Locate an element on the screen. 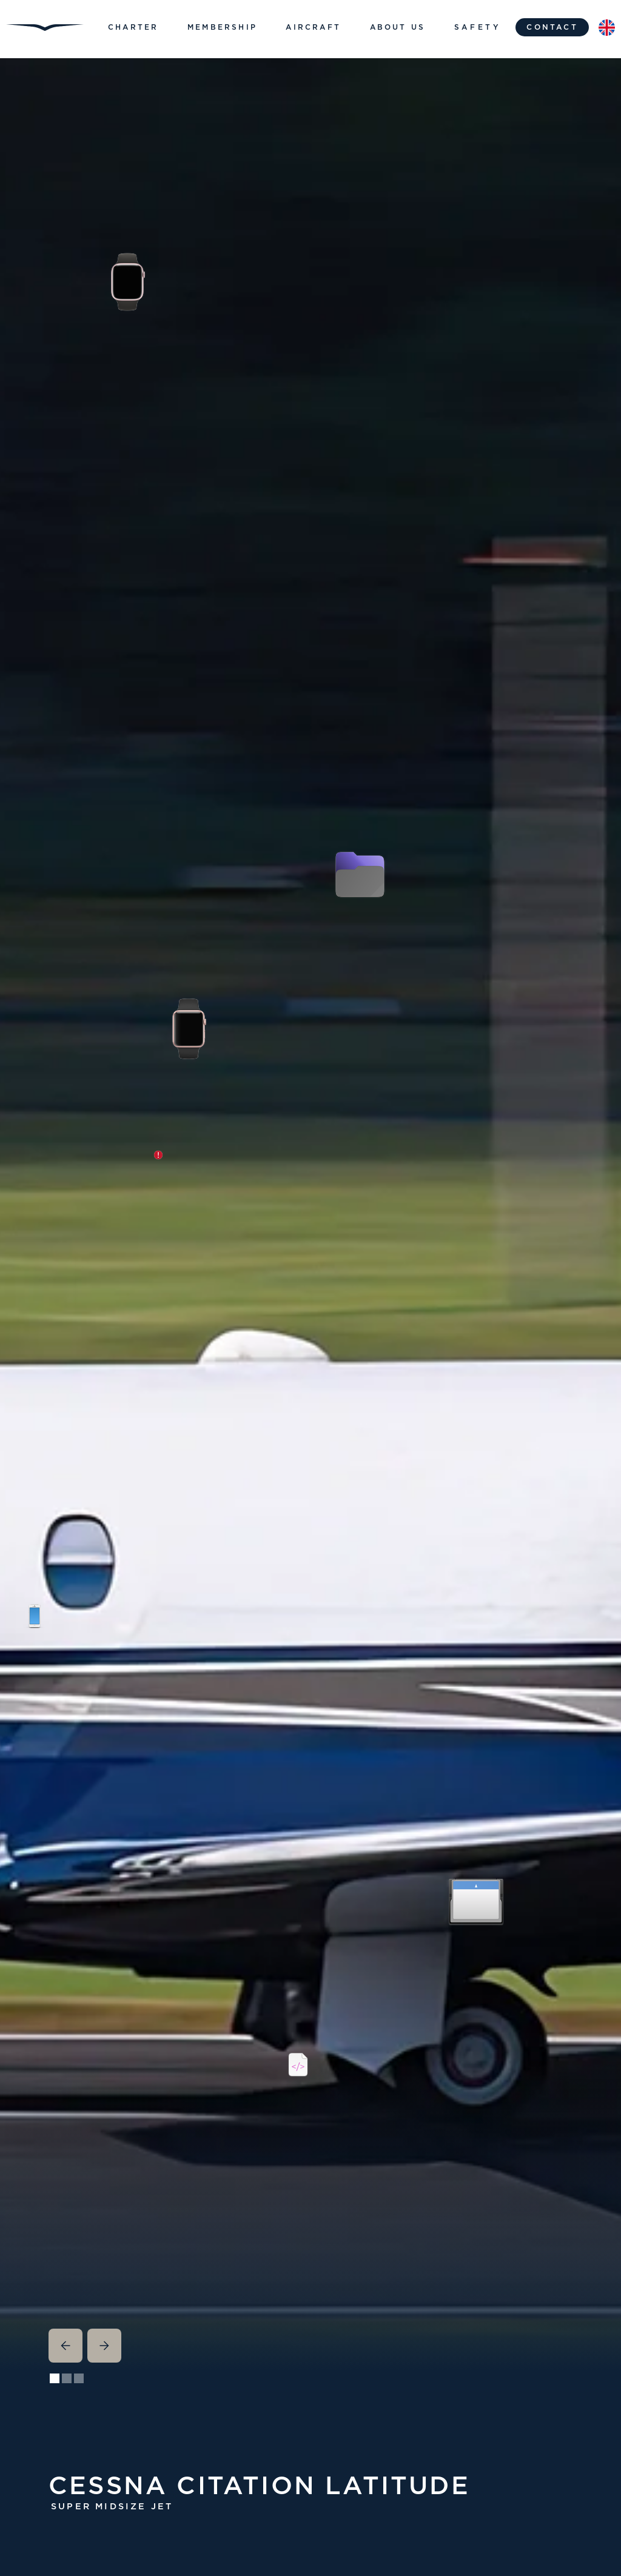  connect or sync an iPhone device is located at coordinates (35, 1616).